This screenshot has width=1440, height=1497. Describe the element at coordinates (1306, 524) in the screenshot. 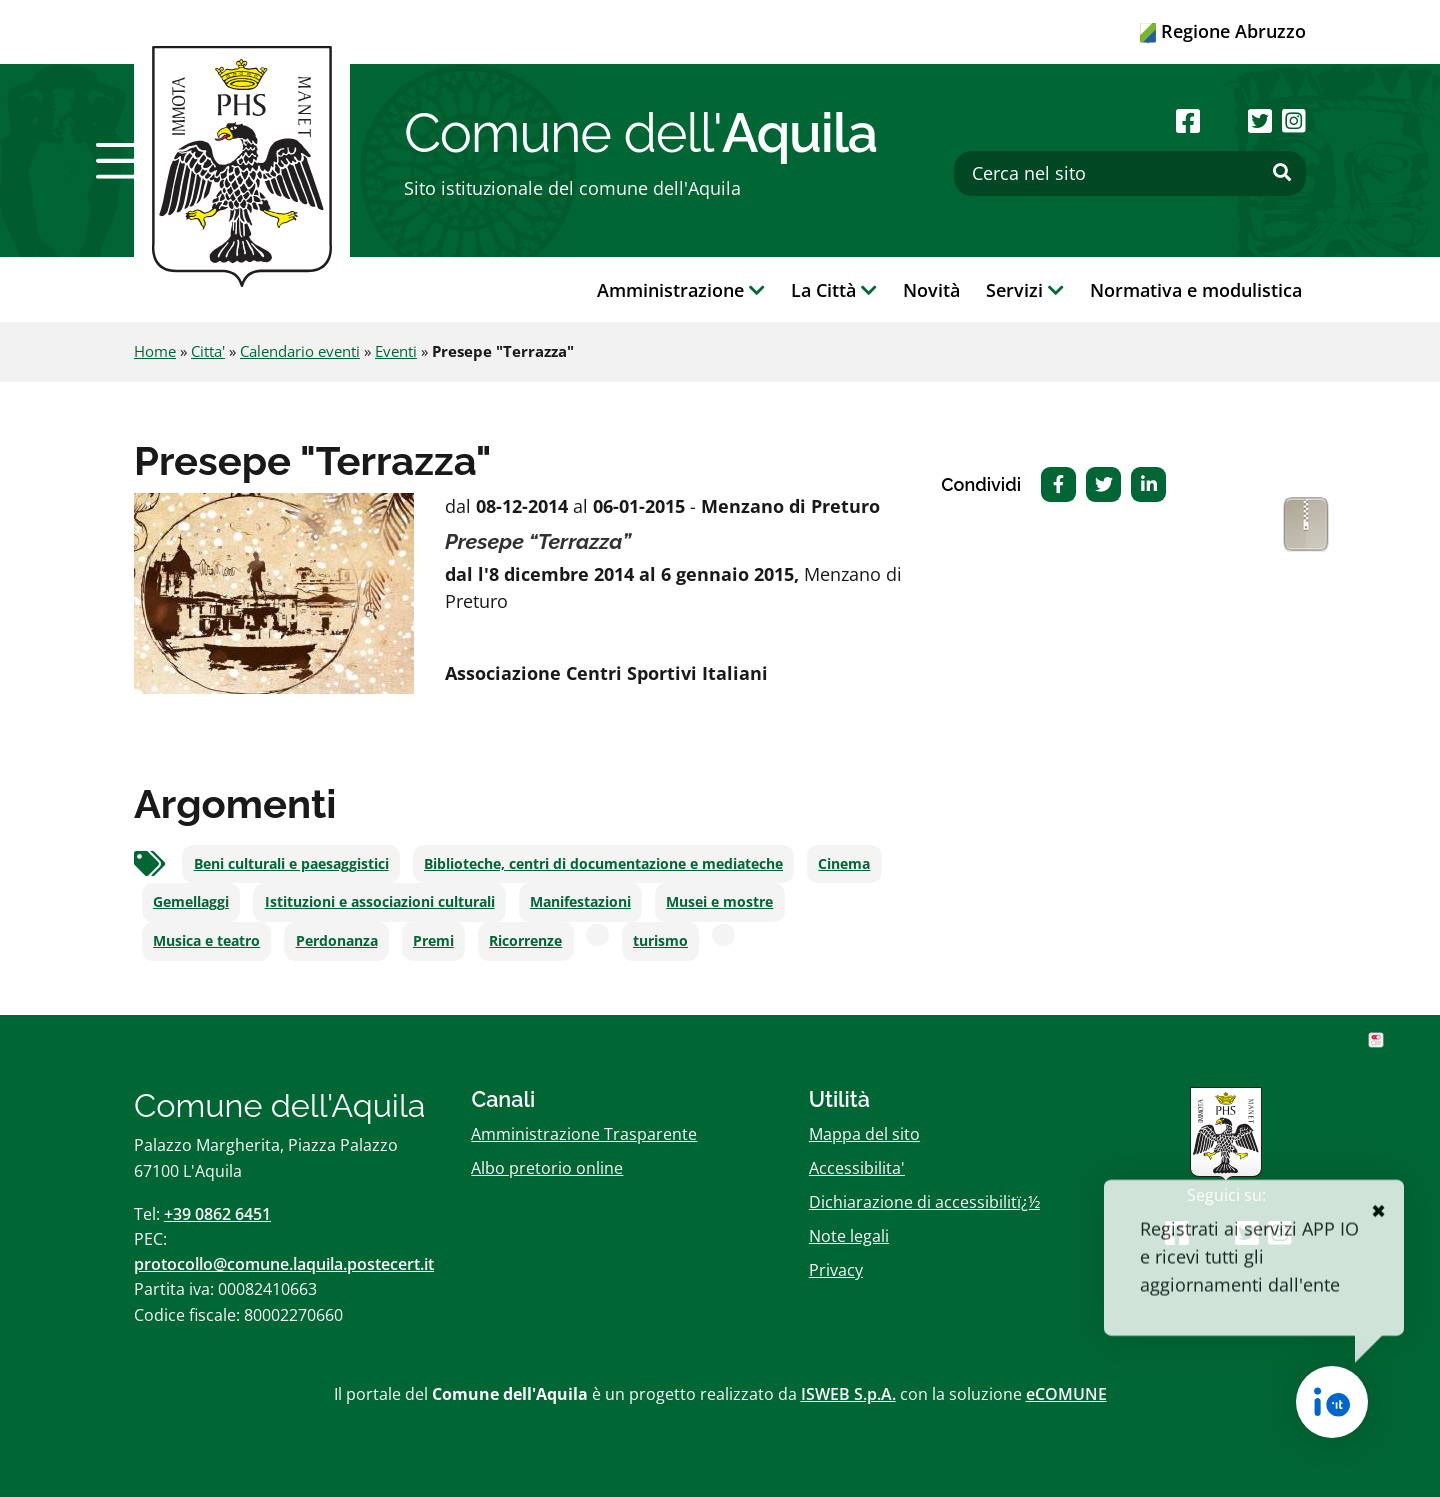

I see `open file roller archive manager` at that location.